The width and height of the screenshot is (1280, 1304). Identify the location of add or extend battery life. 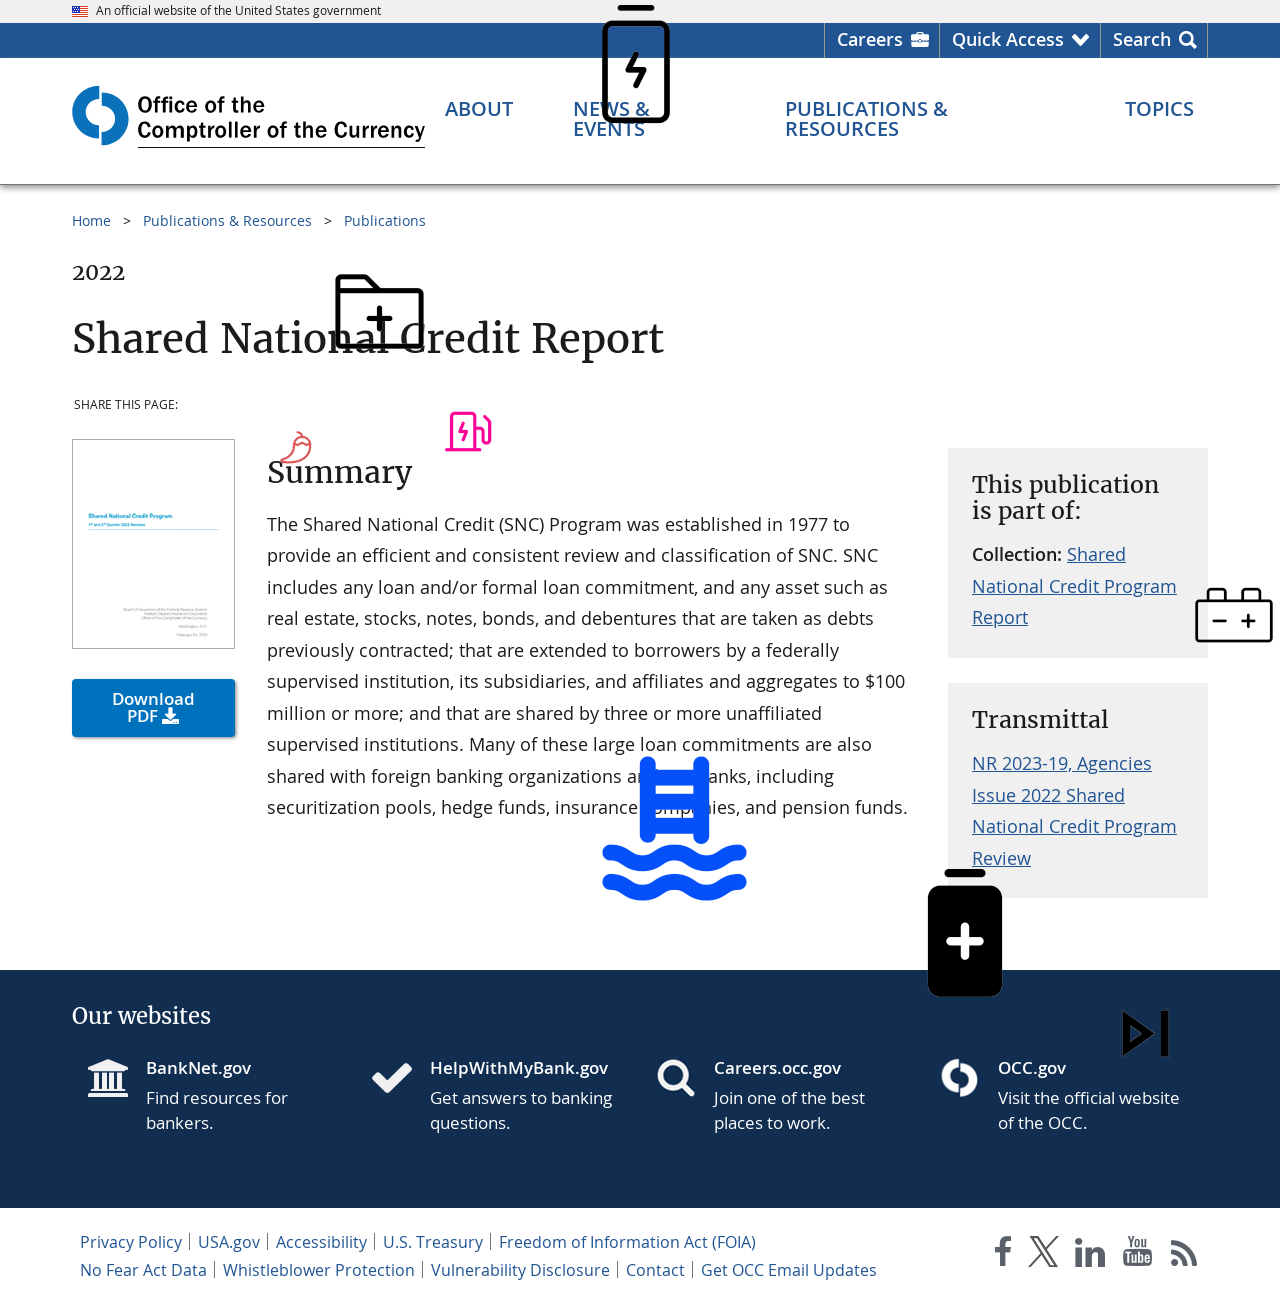
(965, 935).